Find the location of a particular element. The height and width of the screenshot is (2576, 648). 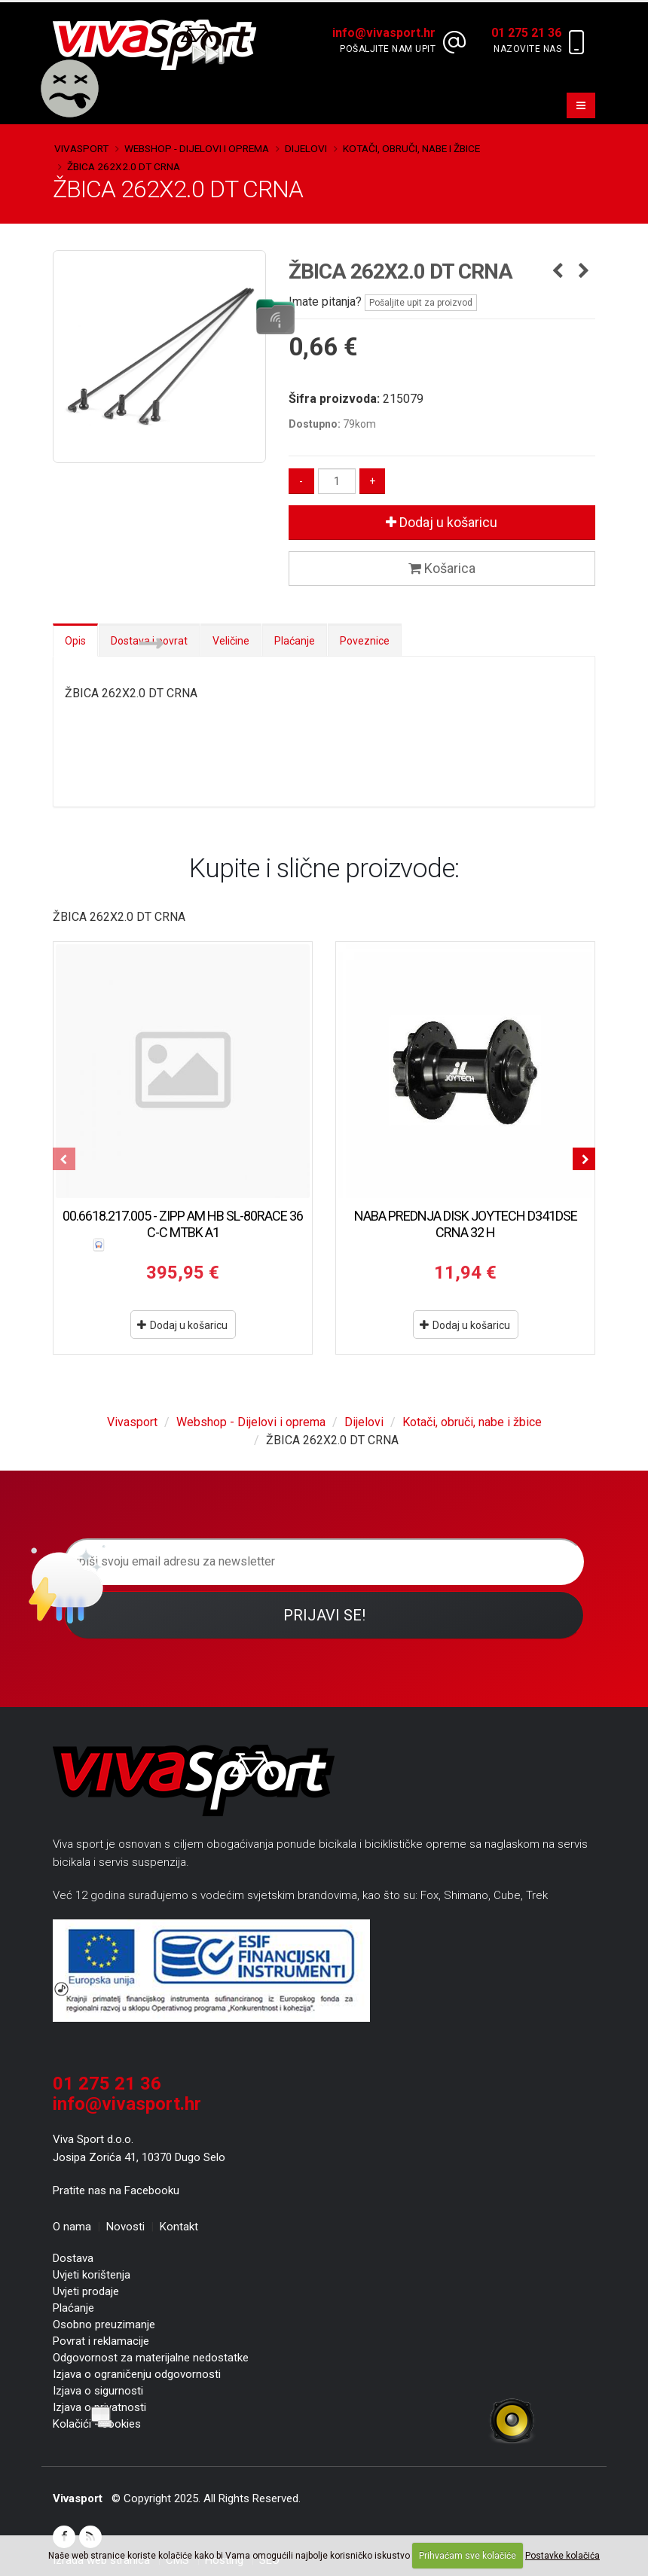

skip to the next track or media item is located at coordinates (207, 53).